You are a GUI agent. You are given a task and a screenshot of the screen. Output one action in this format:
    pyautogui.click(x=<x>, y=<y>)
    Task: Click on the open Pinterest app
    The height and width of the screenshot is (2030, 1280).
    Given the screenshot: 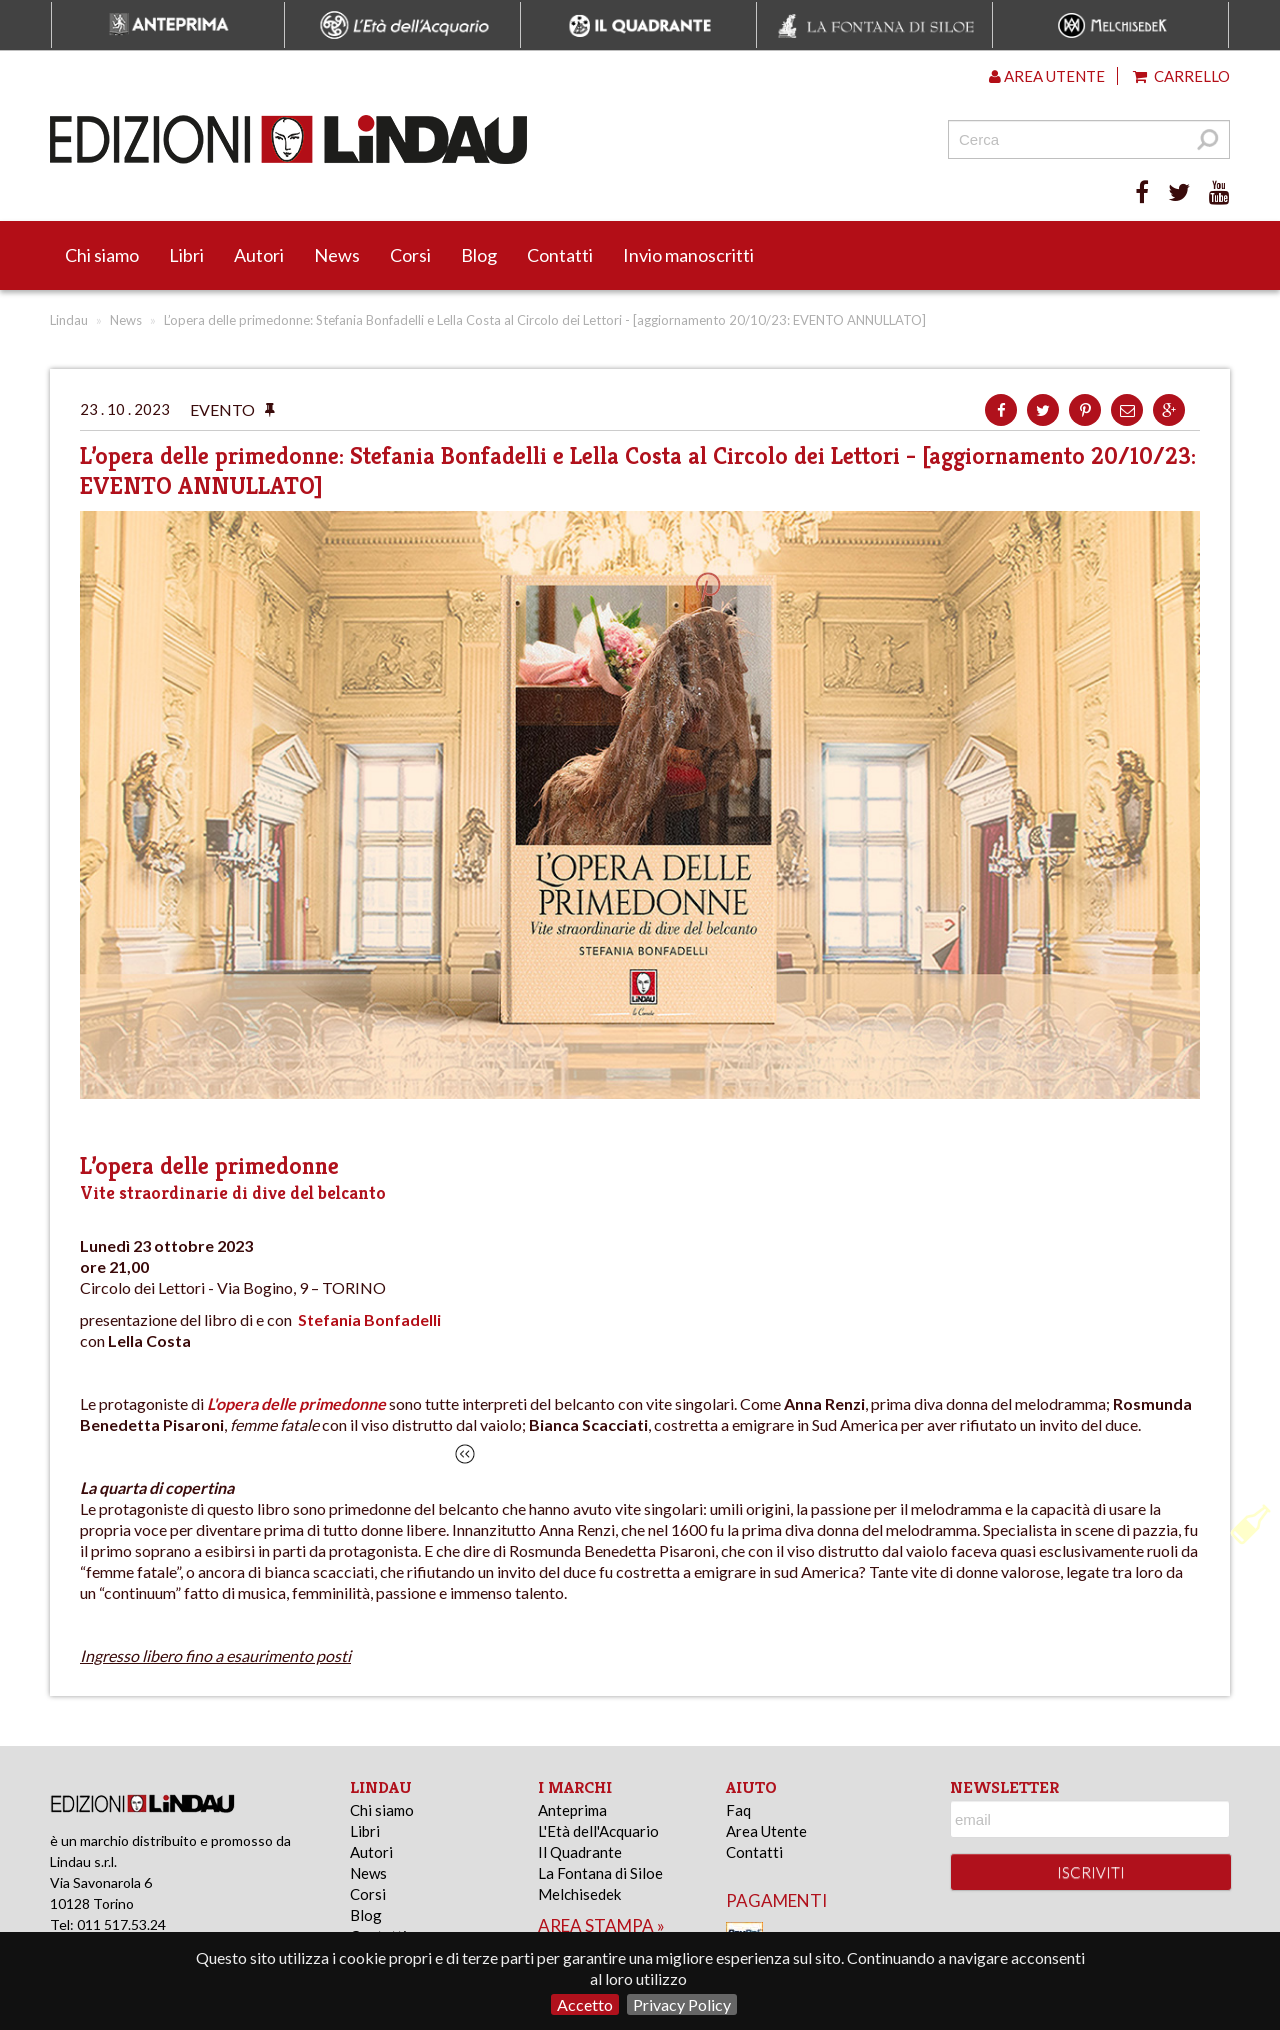 What is the action you would take?
    pyautogui.click(x=707, y=587)
    